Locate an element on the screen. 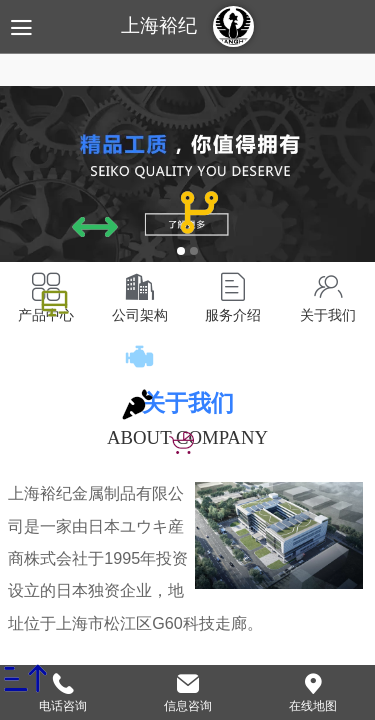  remove a desktop device from your account is located at coordinates (54, 303).